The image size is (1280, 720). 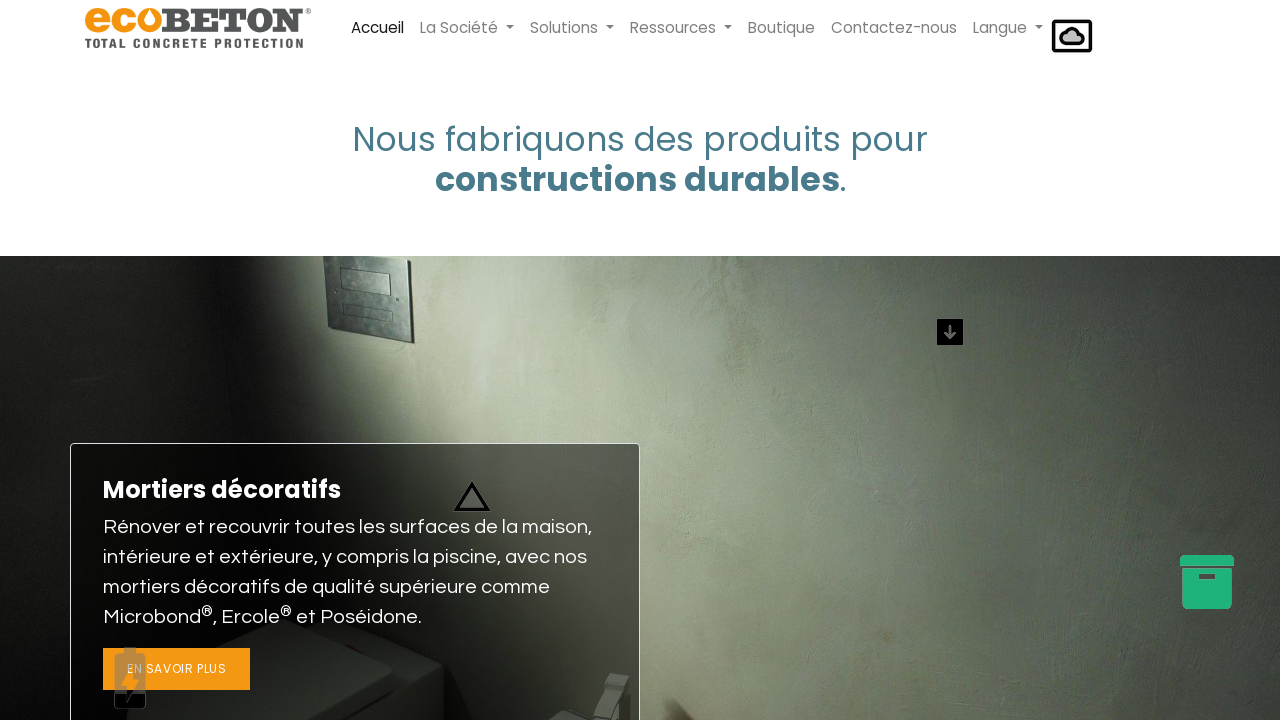 What do you see at coordinates (1072, 36) in the screenshot?
I see `access daydream or screensaver settings` at bounding box center [1072, 36].